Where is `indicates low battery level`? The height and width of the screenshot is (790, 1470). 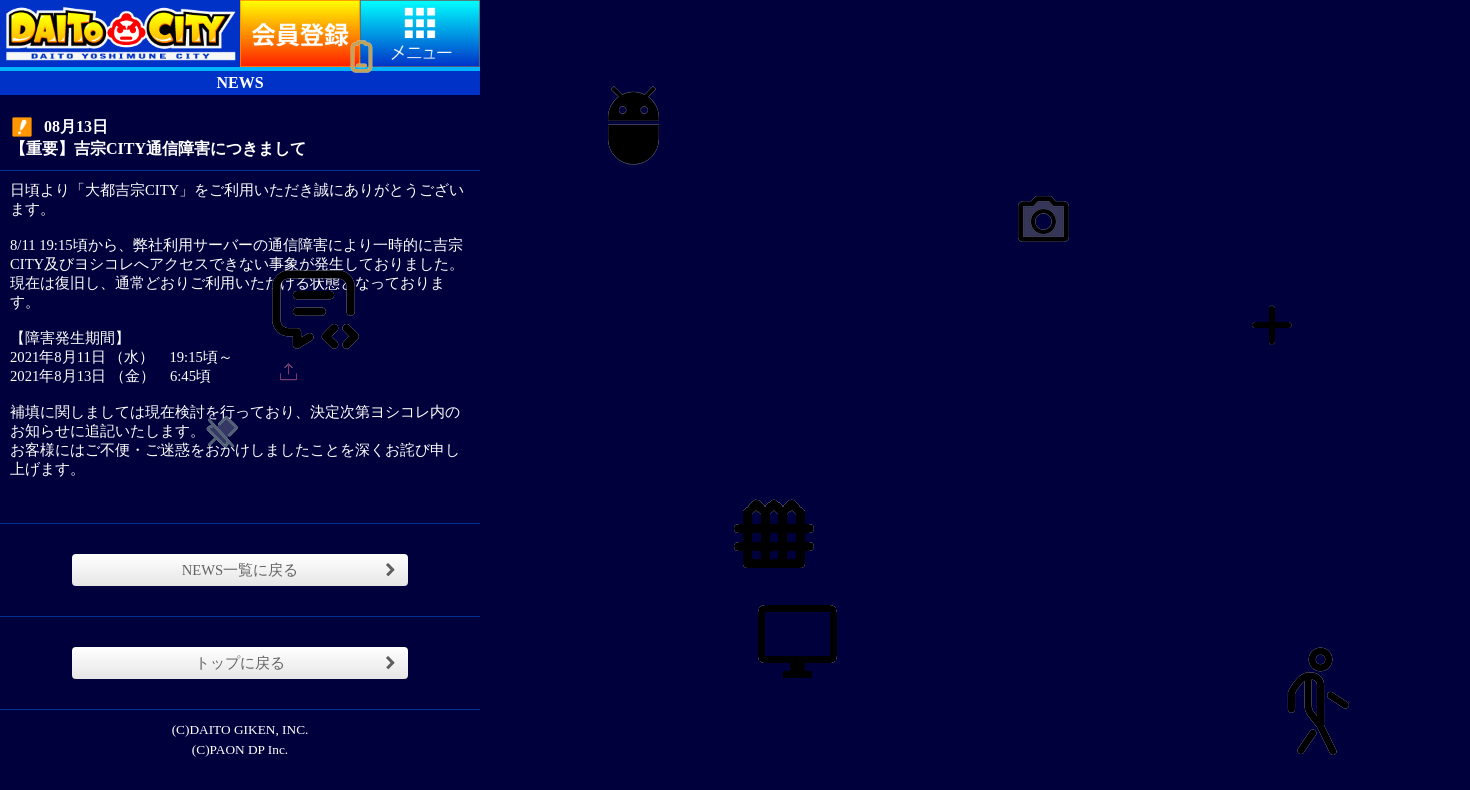 indicates low battery level is located at coordinates (361, 56).